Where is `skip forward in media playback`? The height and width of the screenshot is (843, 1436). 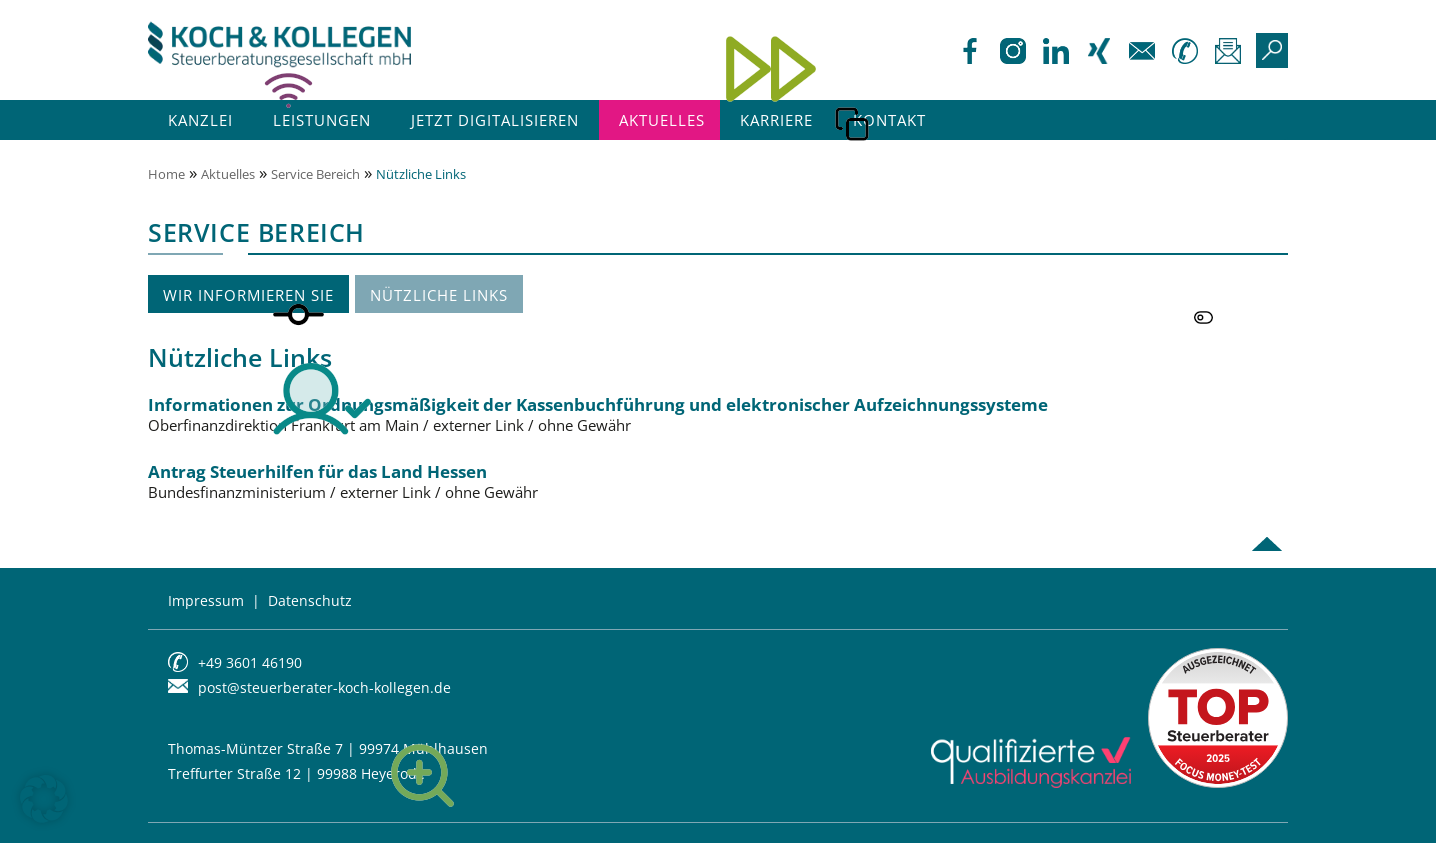
skip forward in media playback is located at coordinates (771, 69).